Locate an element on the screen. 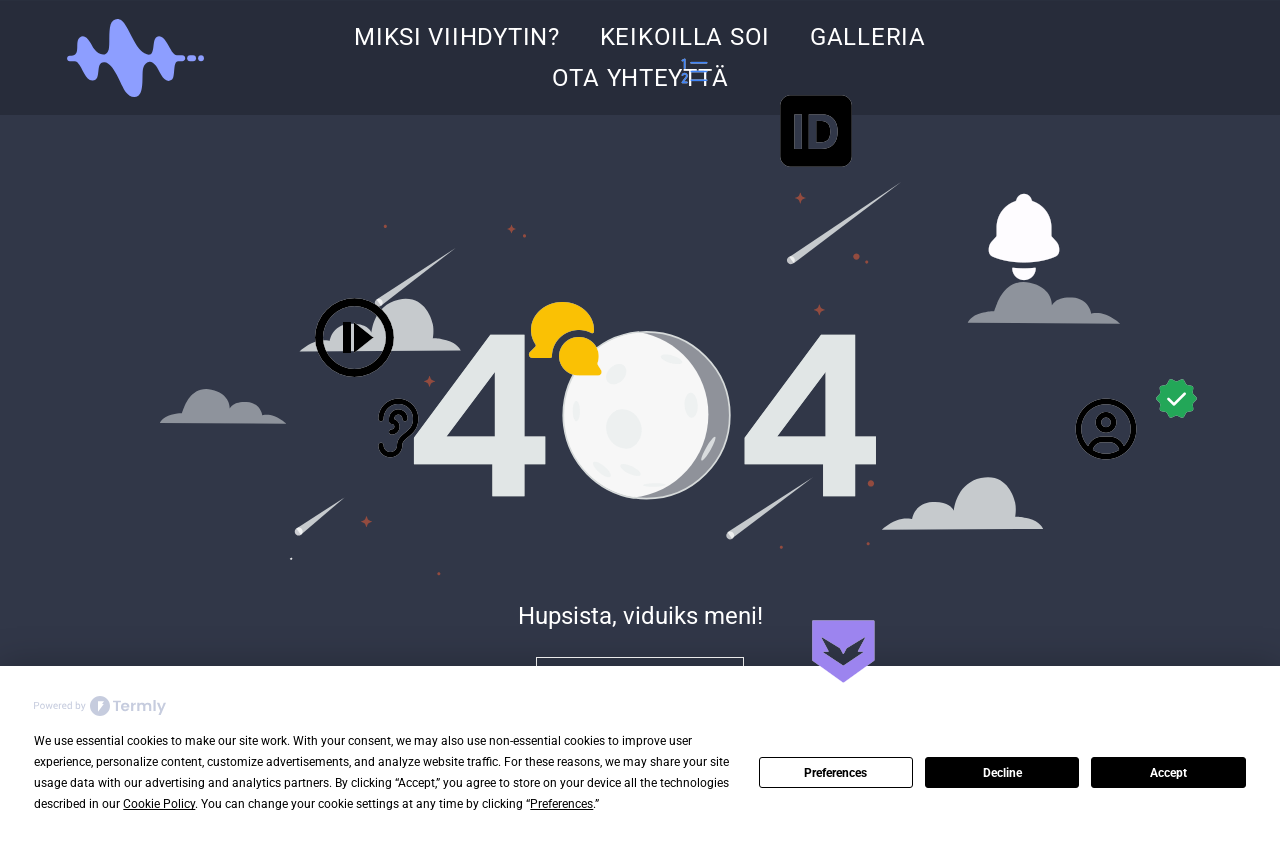  view your profile is located at coordinates (1106, 429).